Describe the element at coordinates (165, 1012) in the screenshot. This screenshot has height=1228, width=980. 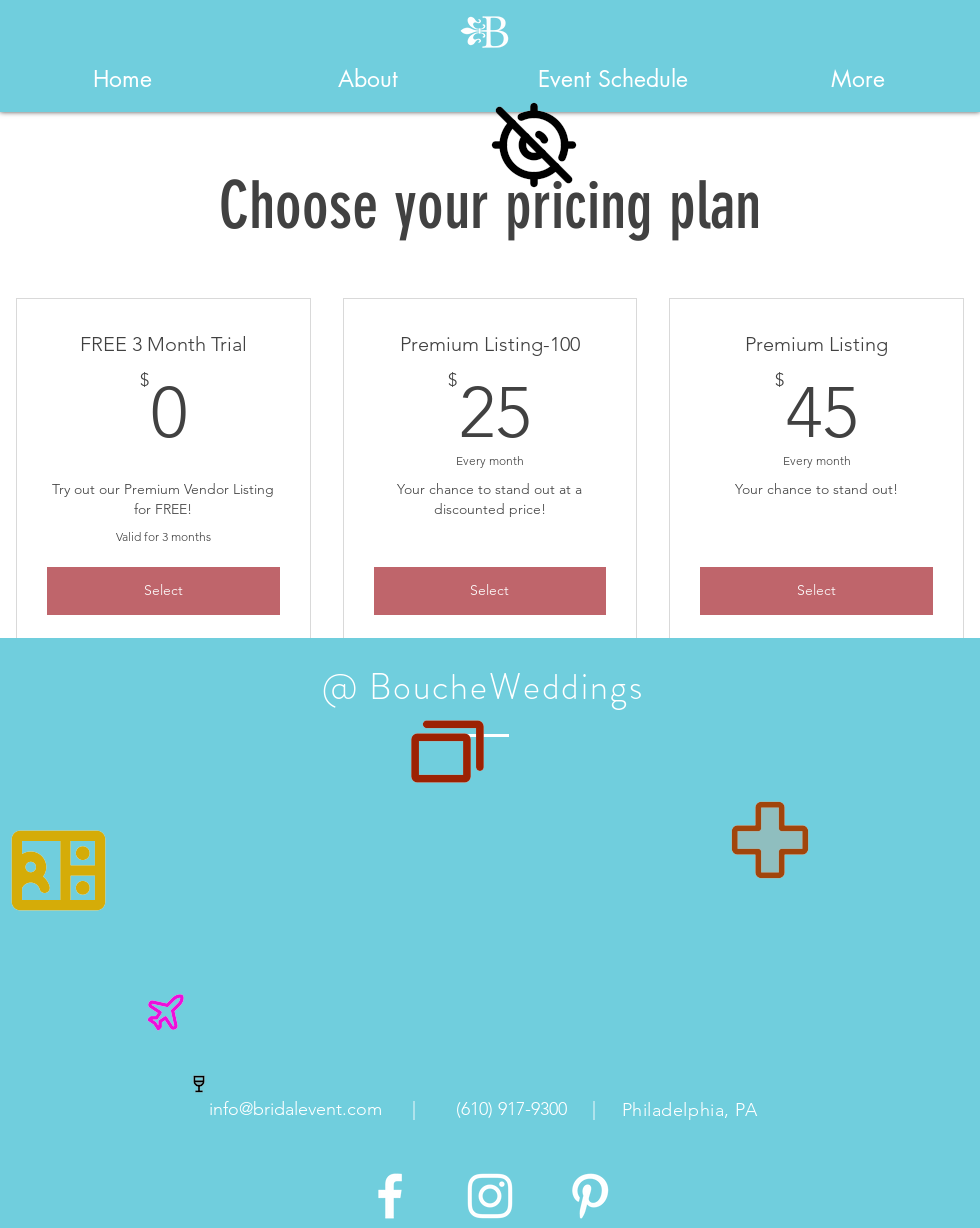
I see `enable airplane mode` at that location.